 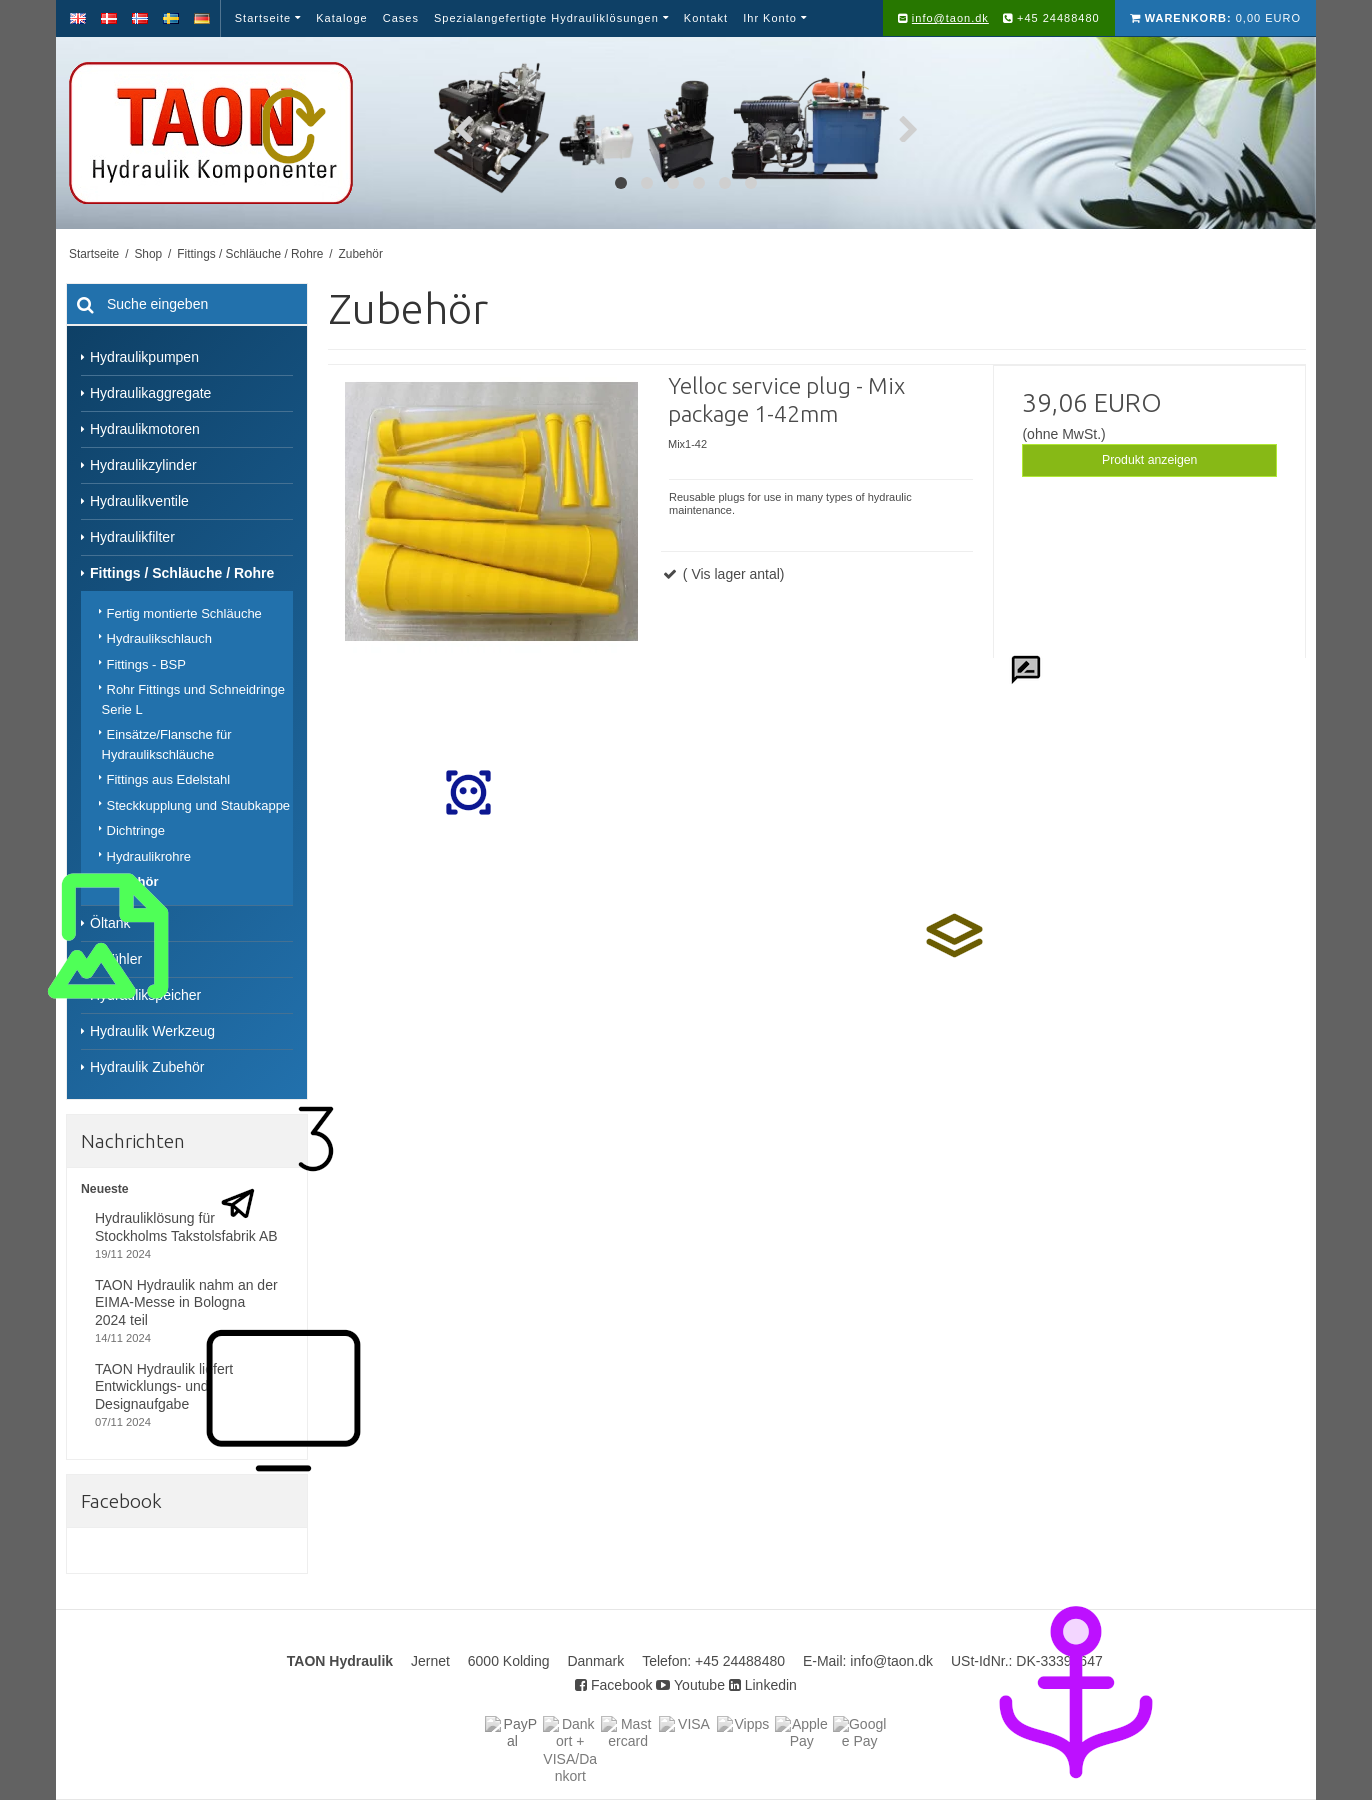 I want to click on refresh or reload content, so click(x=288, y=126).